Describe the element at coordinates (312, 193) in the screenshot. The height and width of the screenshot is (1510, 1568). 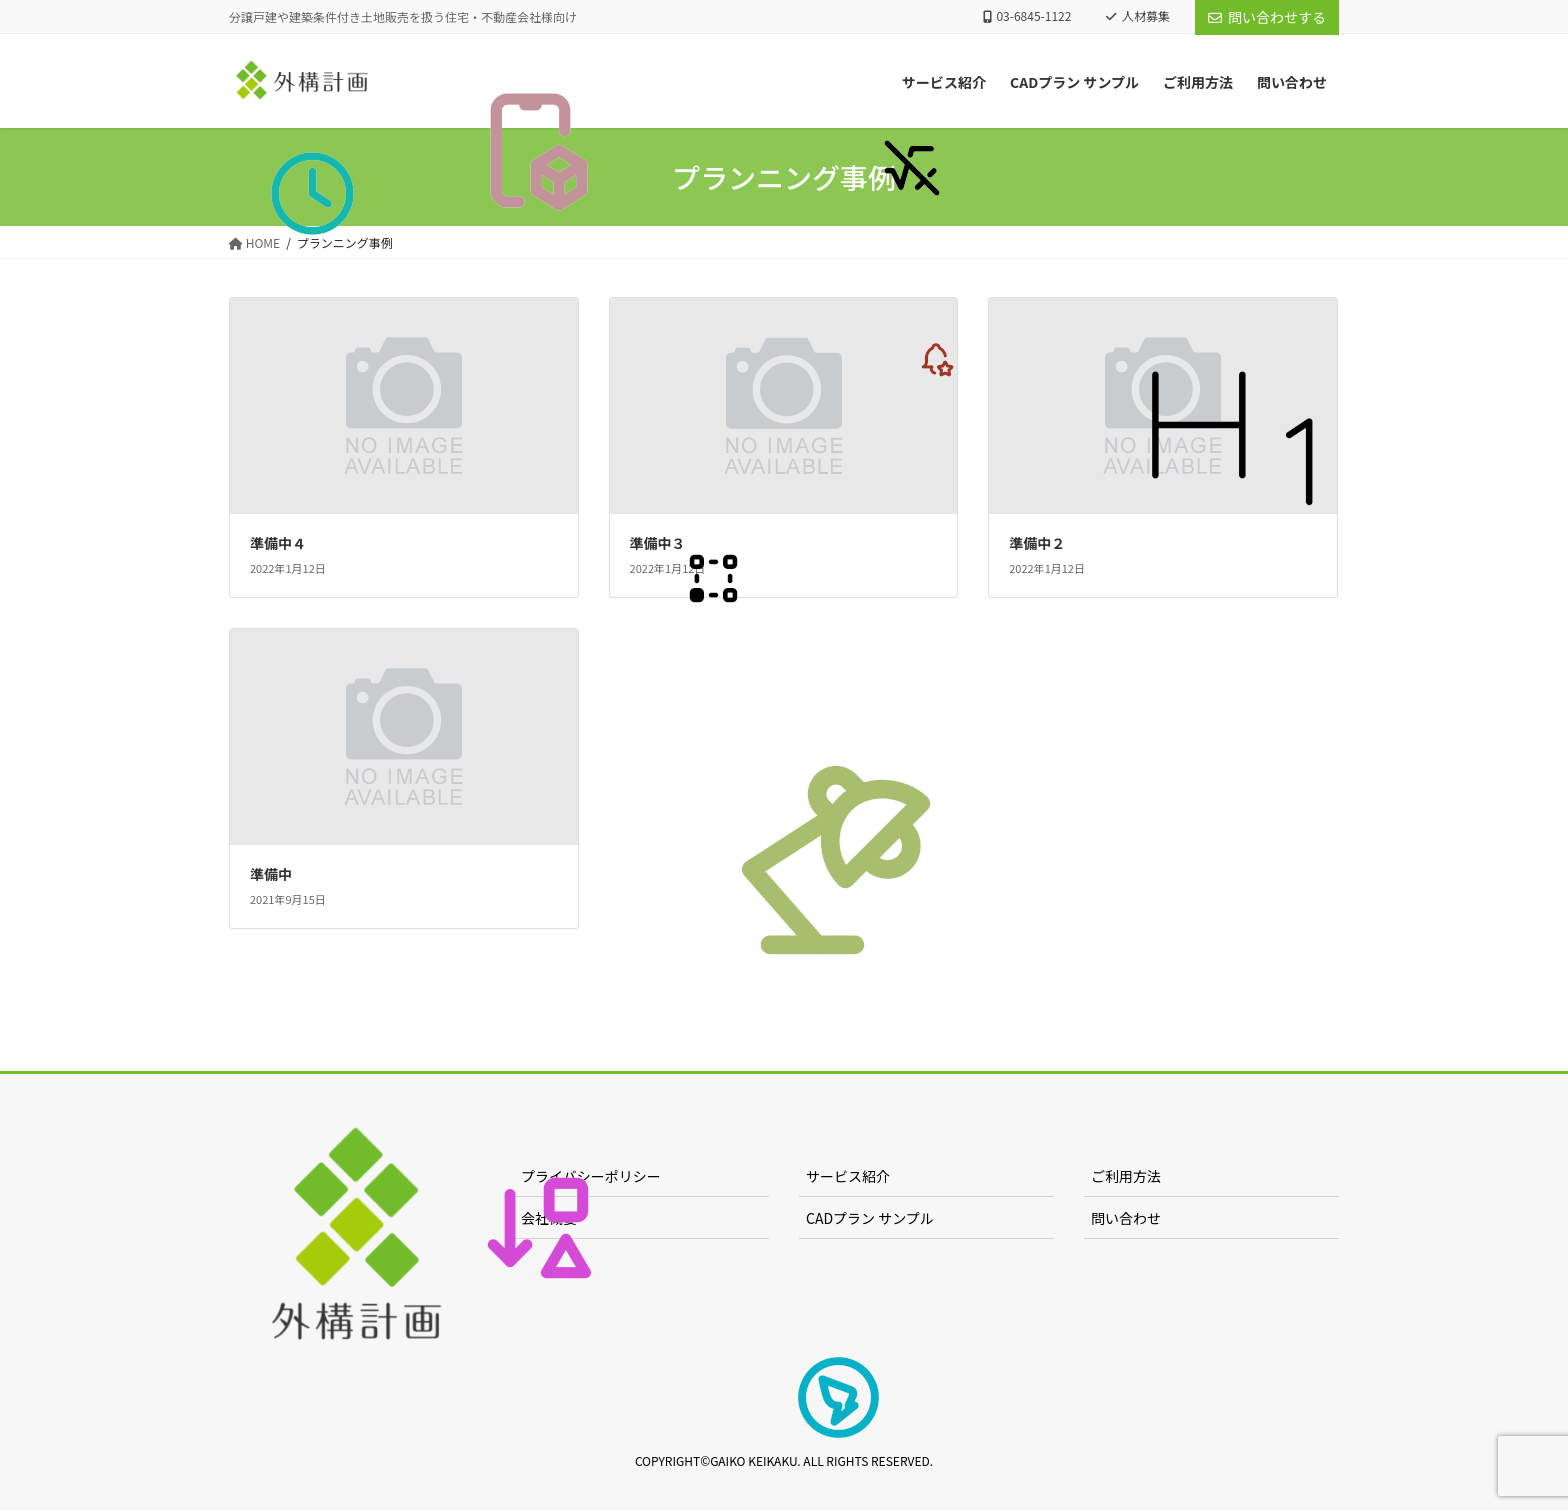
I see `view time or clock settings` at that location.